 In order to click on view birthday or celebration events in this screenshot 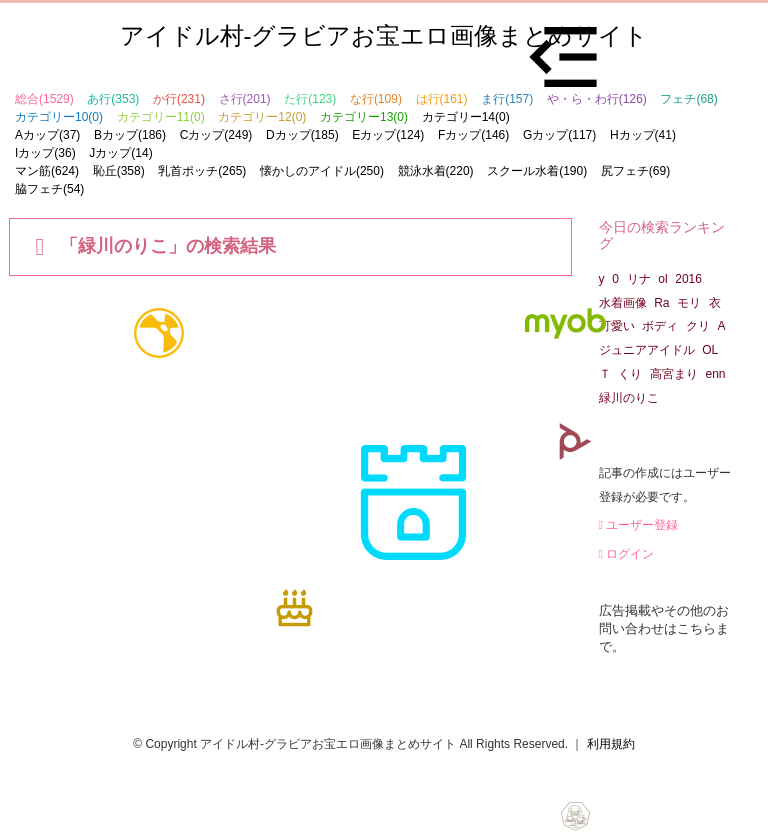, I will do `click(294, 608)`.